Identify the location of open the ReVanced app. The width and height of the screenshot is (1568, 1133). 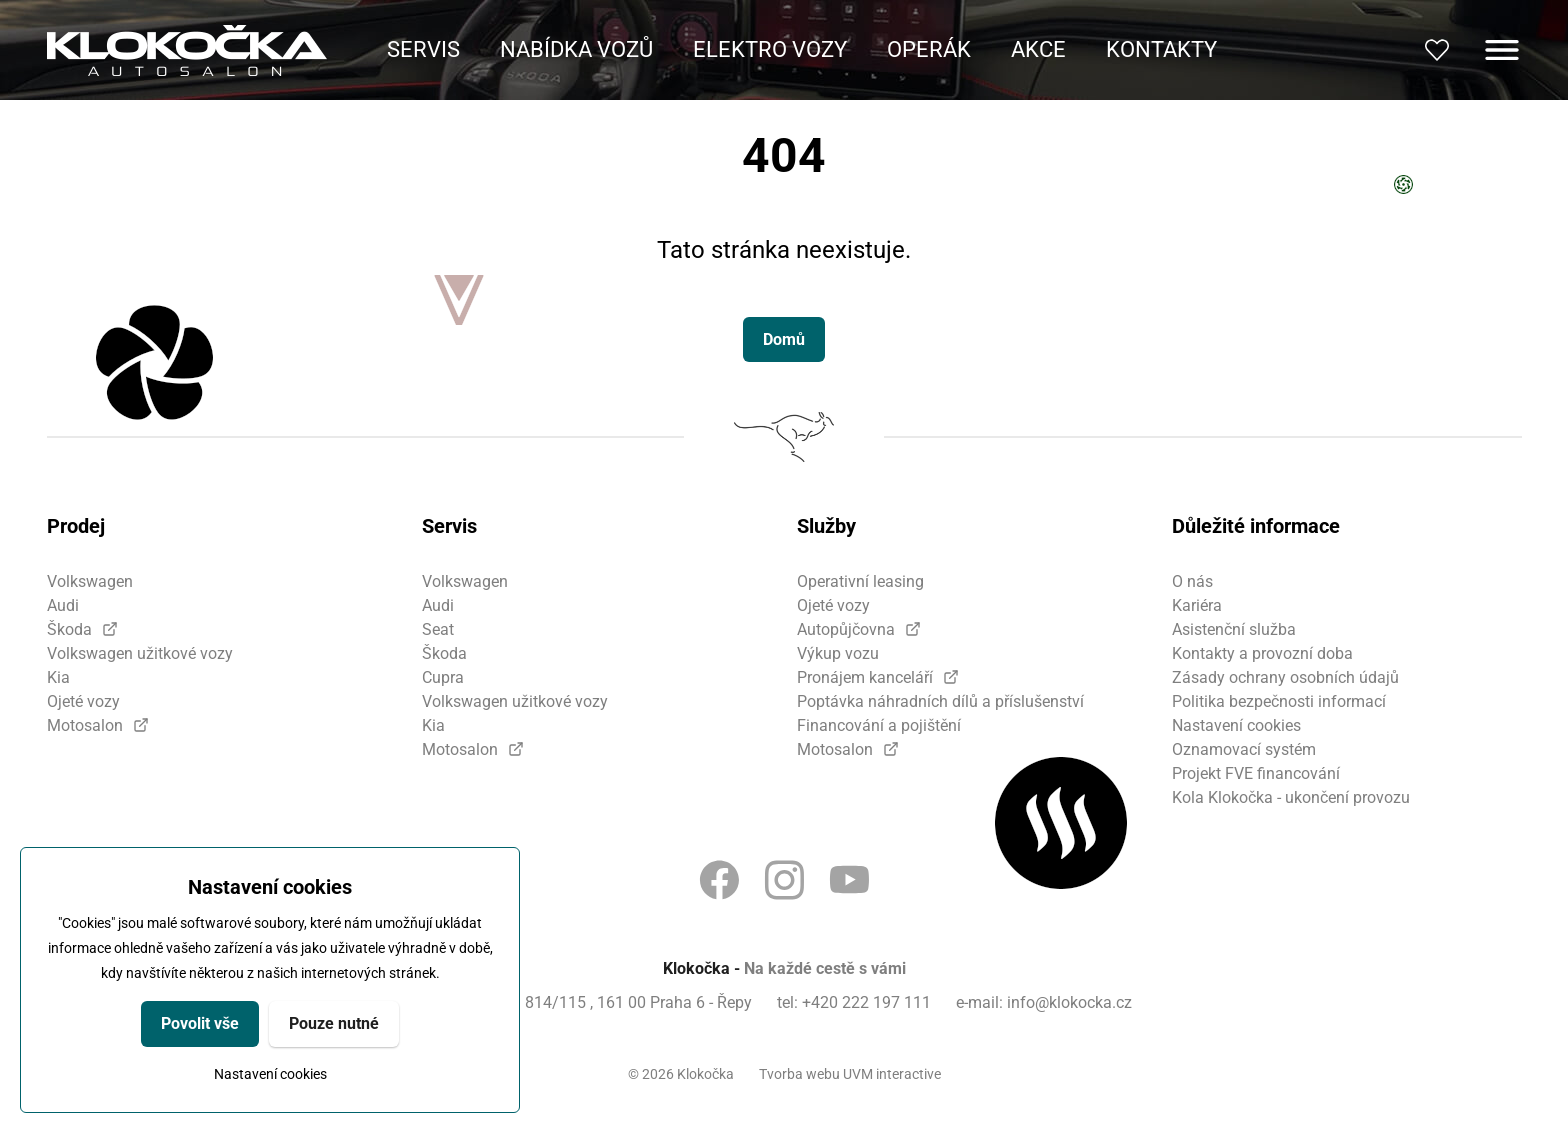
(459, 300).